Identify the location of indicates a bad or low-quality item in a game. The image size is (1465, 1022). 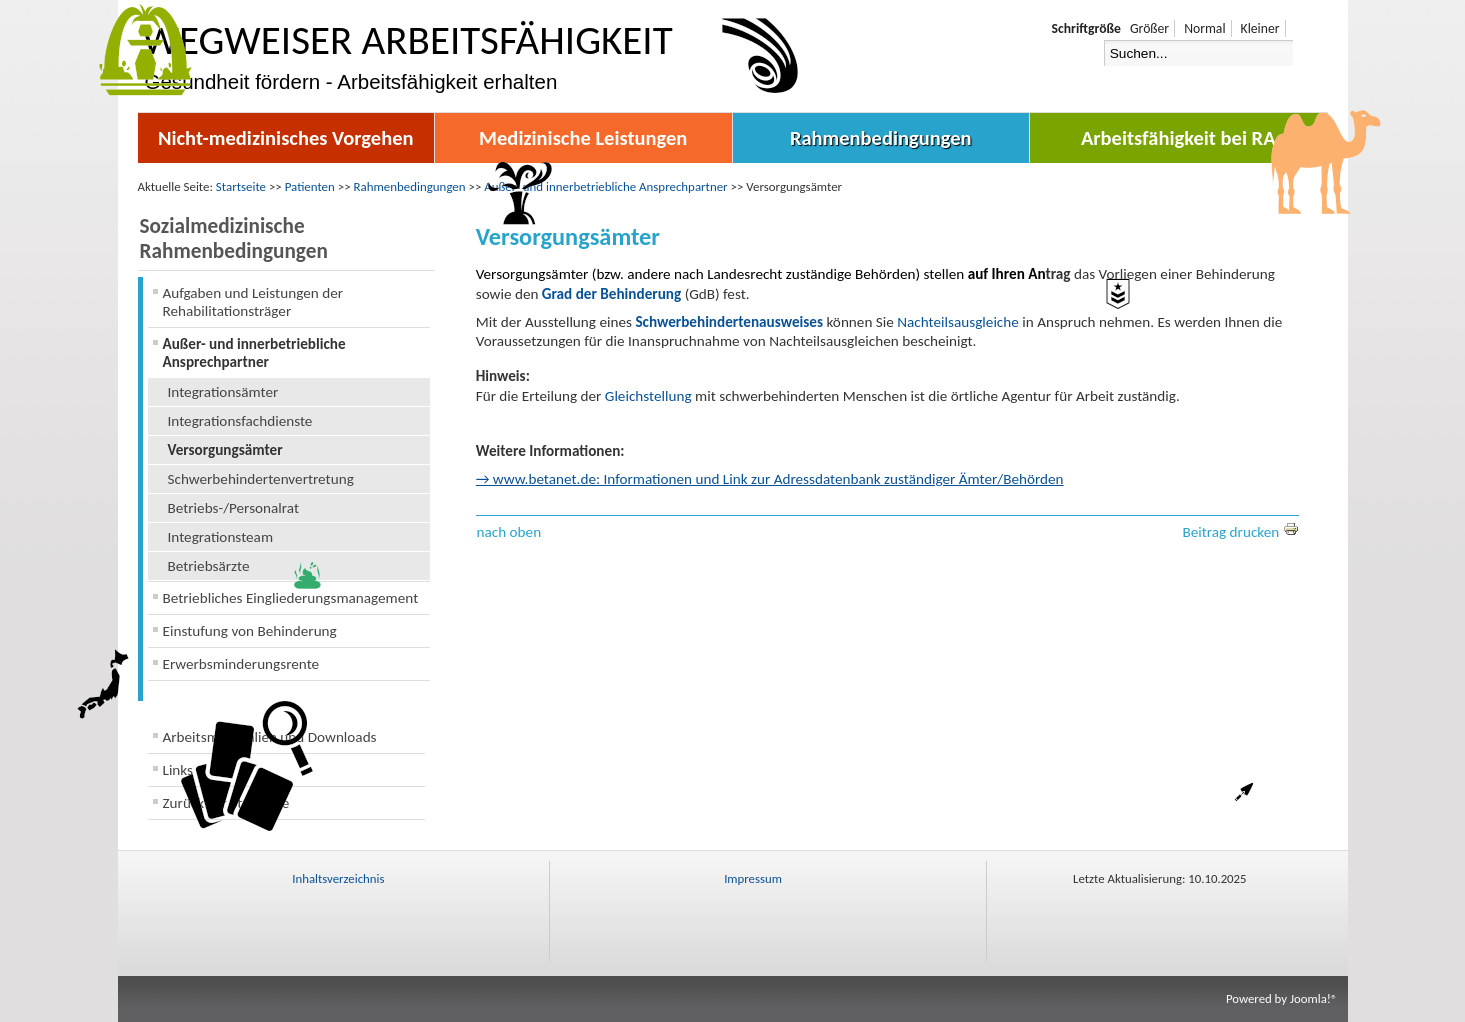
(307, 575).